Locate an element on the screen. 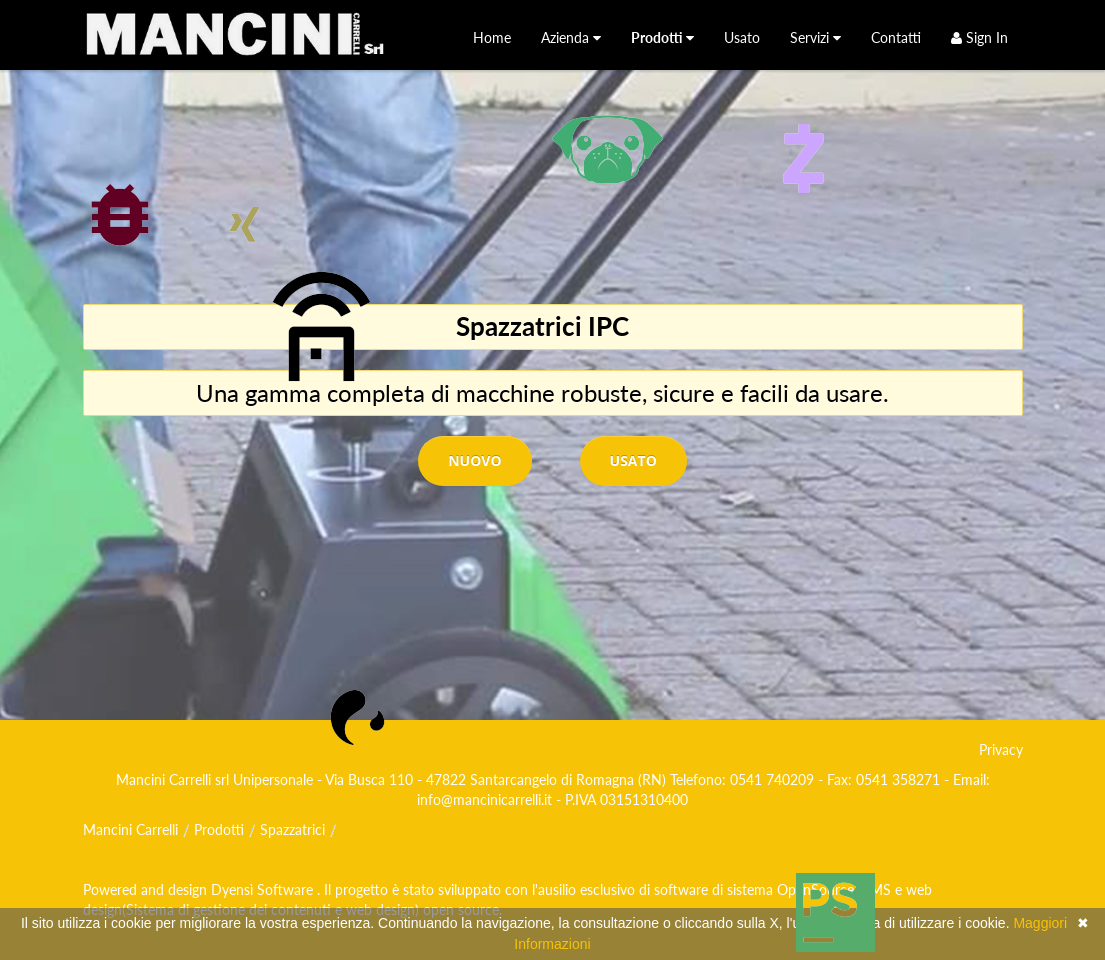  send money with zelle is located at coordinates (803, 158).